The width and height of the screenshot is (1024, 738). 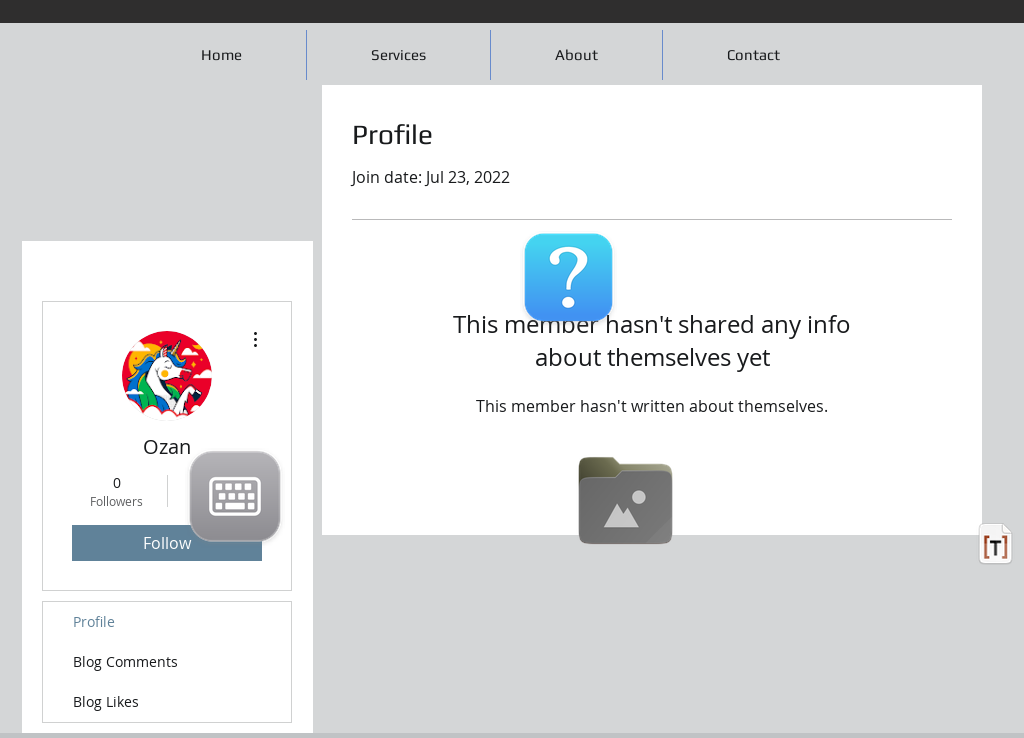 I want to click on open keyboard settings and preferences, so click(x=235, y=498).